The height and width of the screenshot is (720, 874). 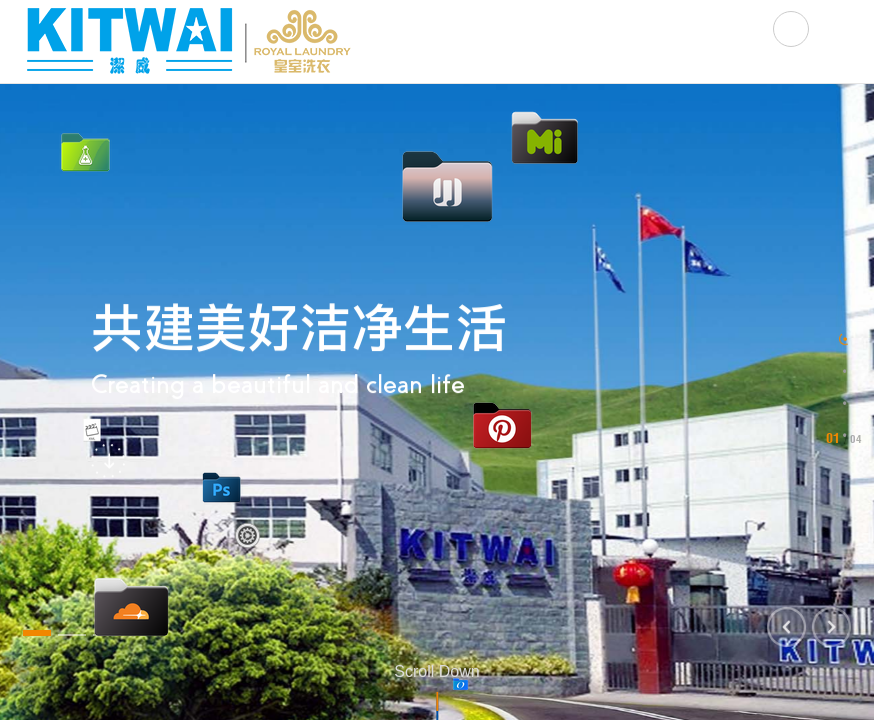 What do you see at coordinates (447, 189) in the screenshot?
I see `open your indie music folder` at bounding box center [447, 189].